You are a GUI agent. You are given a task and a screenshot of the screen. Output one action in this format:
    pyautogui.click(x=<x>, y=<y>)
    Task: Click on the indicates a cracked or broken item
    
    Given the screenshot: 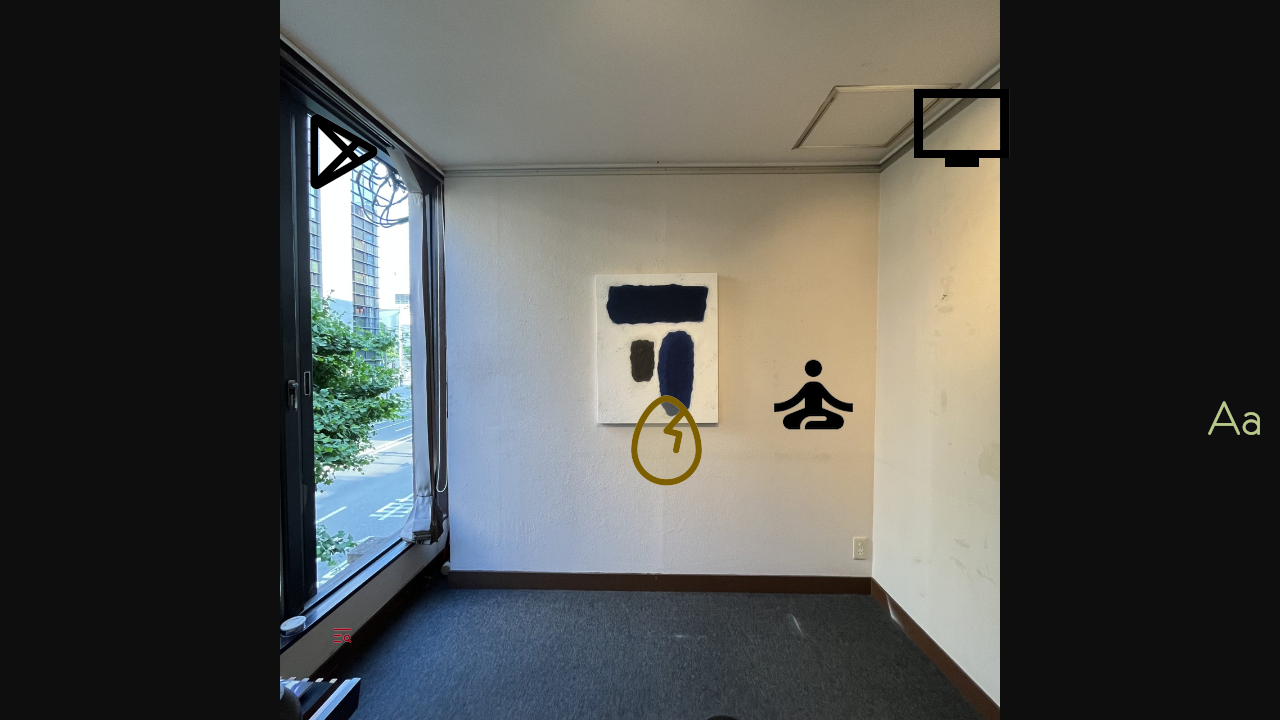 What is the action you would take?
    pyautogui.click(x=666, y=440)
    